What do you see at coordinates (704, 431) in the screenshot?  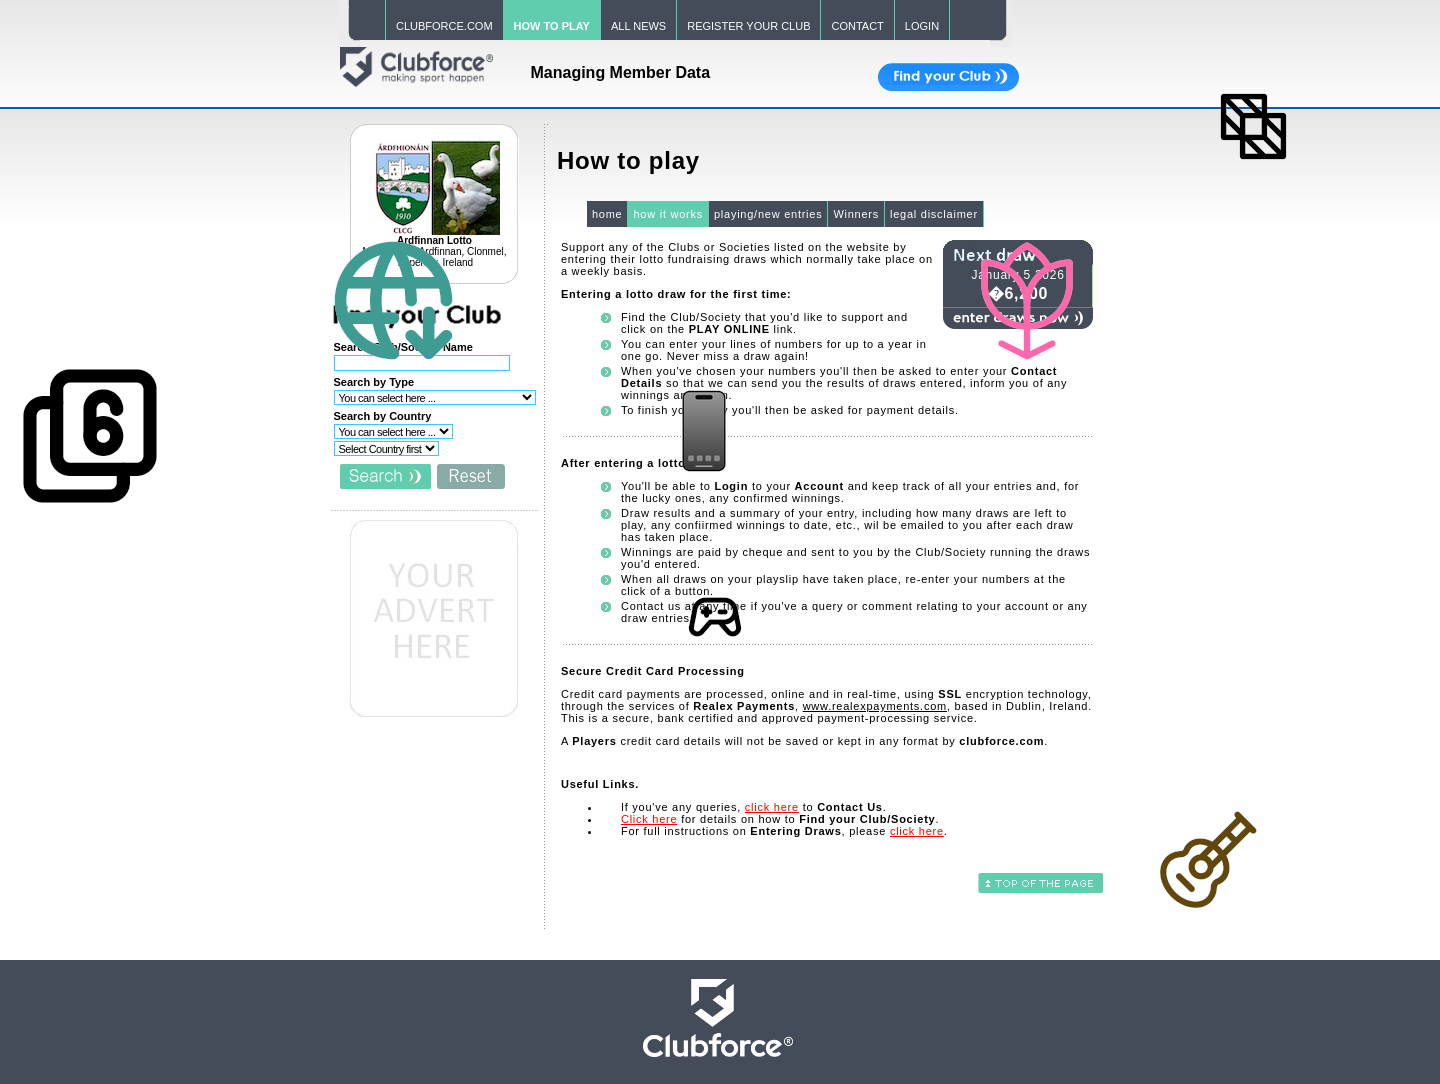 I see `iPhone device icon` at bounding box center [704, 431].